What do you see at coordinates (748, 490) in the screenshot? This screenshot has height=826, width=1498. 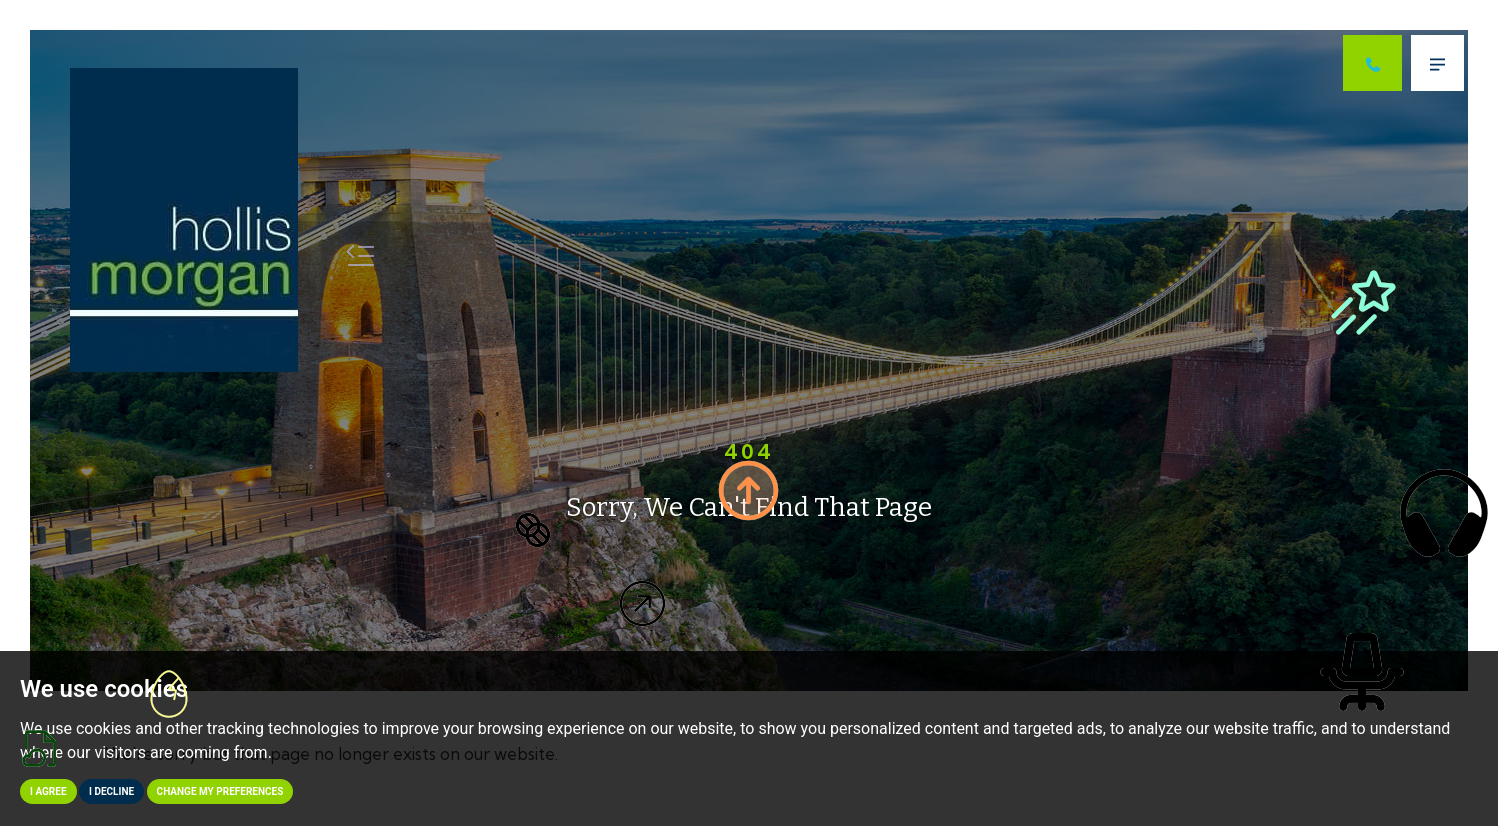 I see `scroll to top of page` at bounding box center [748, 490].